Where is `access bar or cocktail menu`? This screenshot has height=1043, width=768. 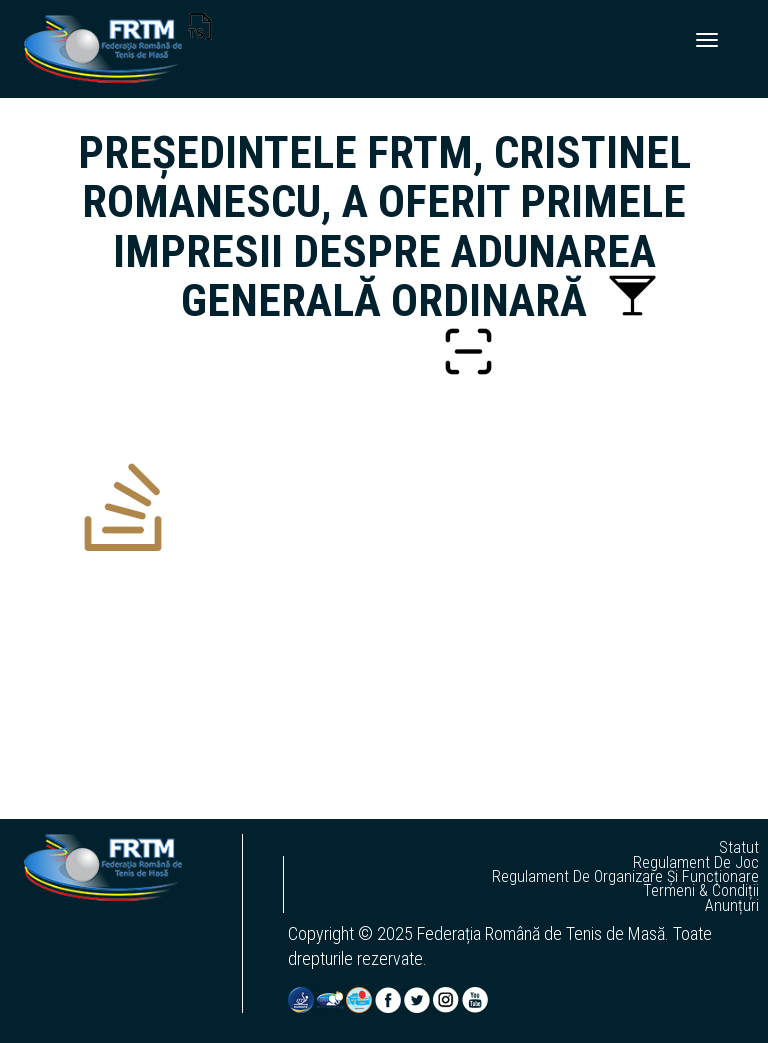
access bar or cocktail menu is located at coordinates (632, 295).